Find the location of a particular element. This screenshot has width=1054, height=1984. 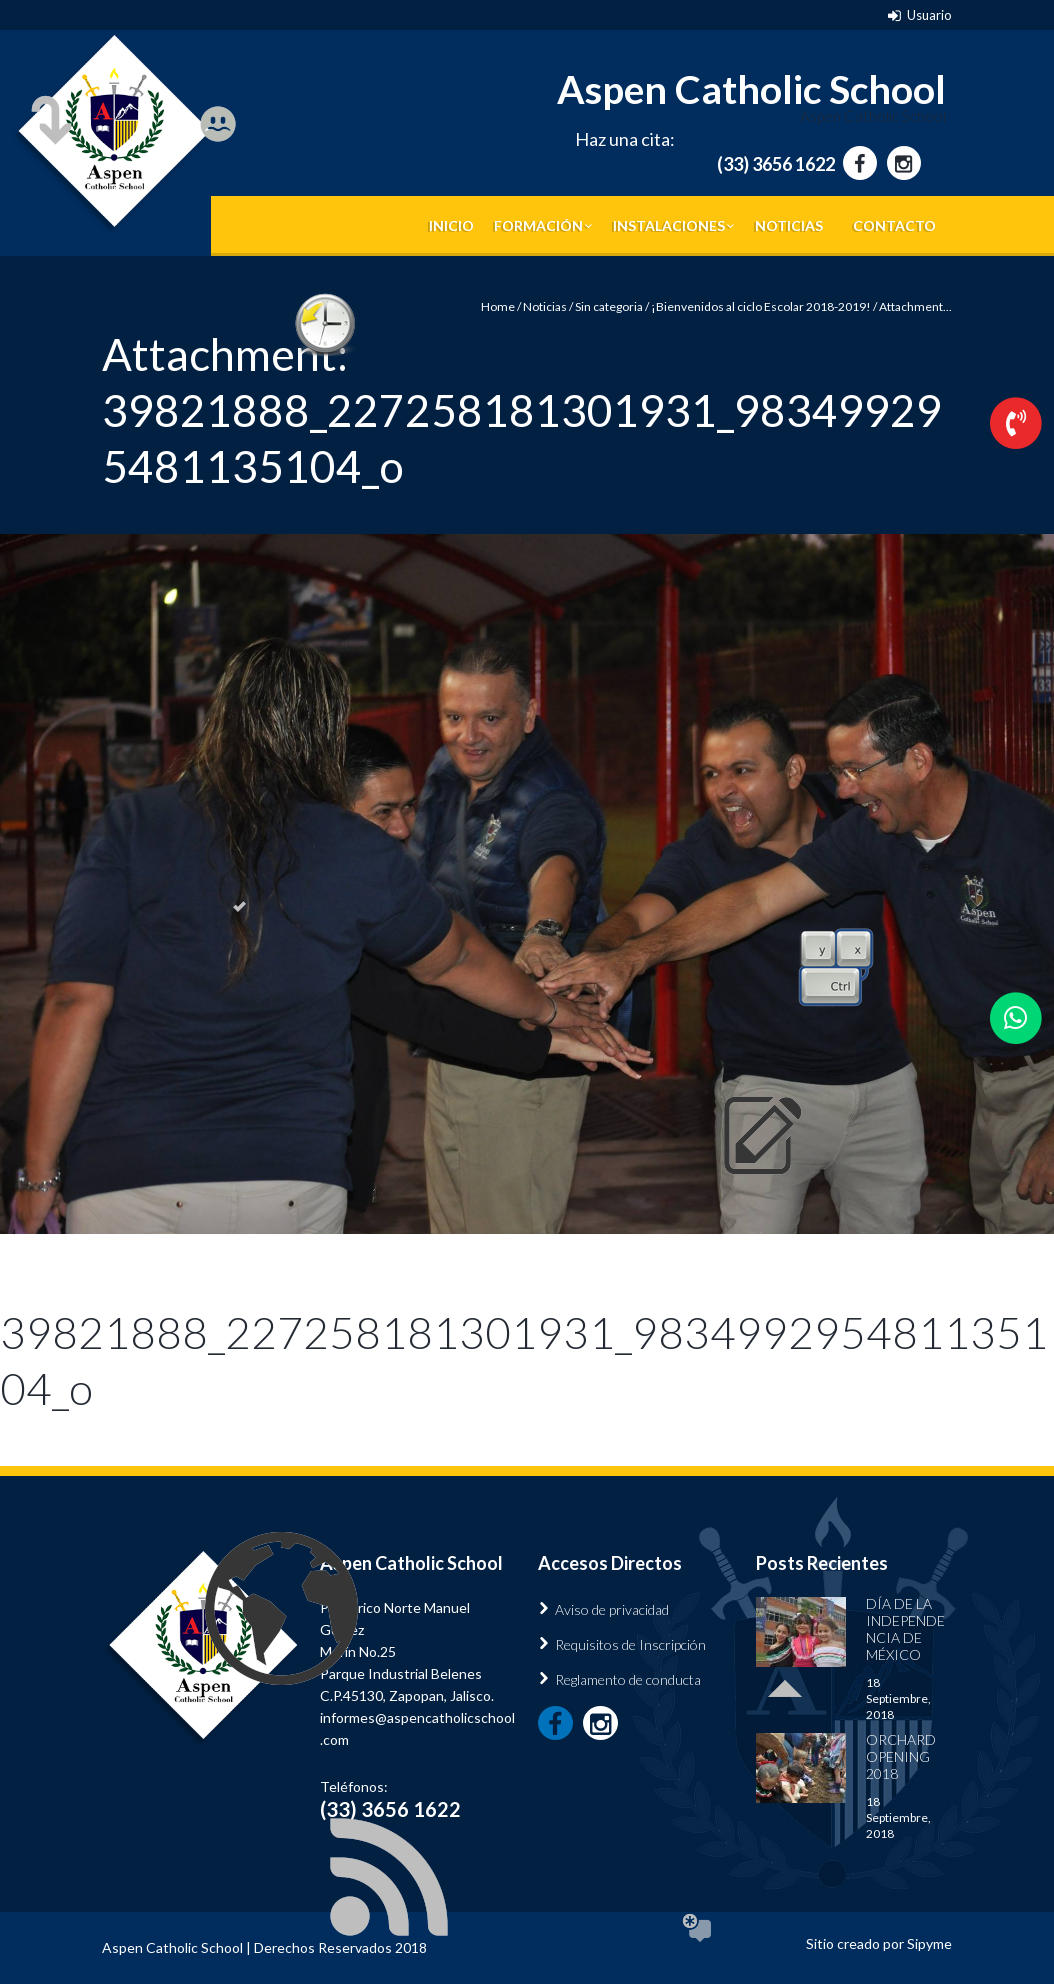

confirm or apply changes is located at coordinates (239, 906).